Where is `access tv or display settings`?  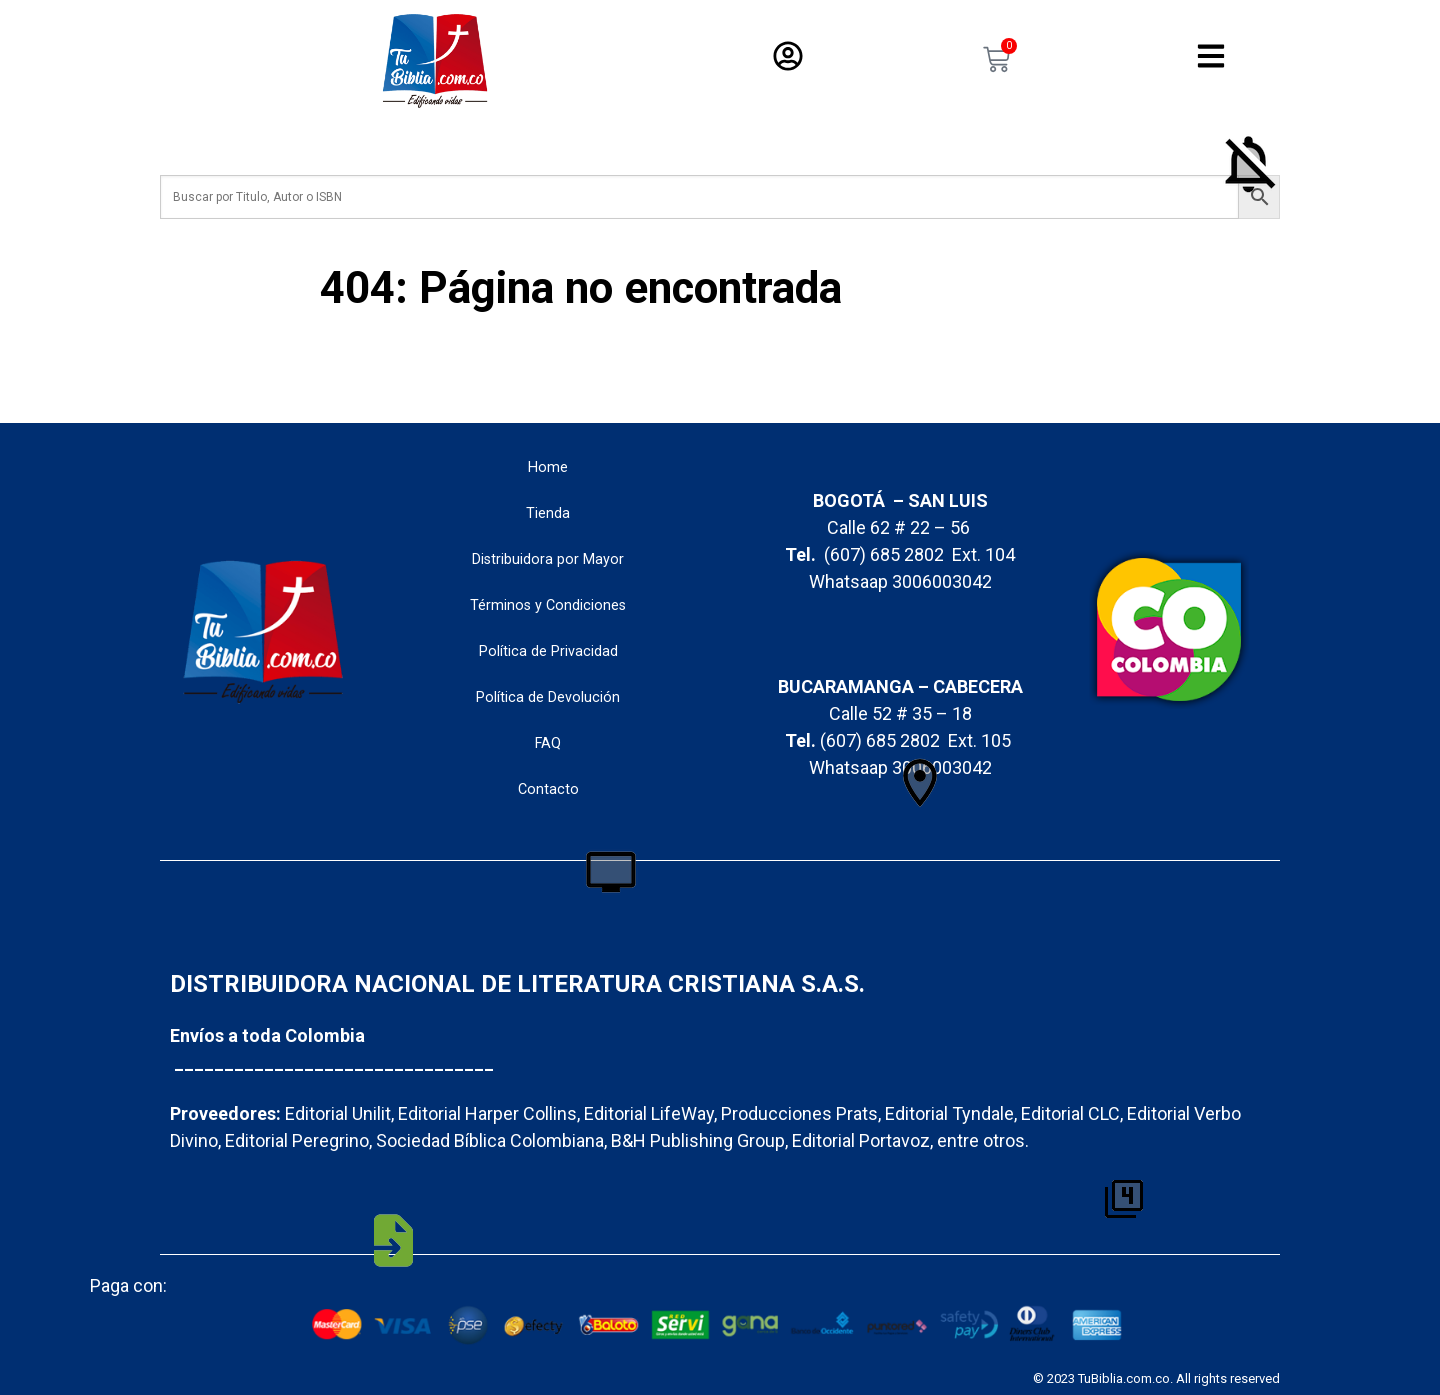 access tv or display settings is located at coordinates (611, 872).